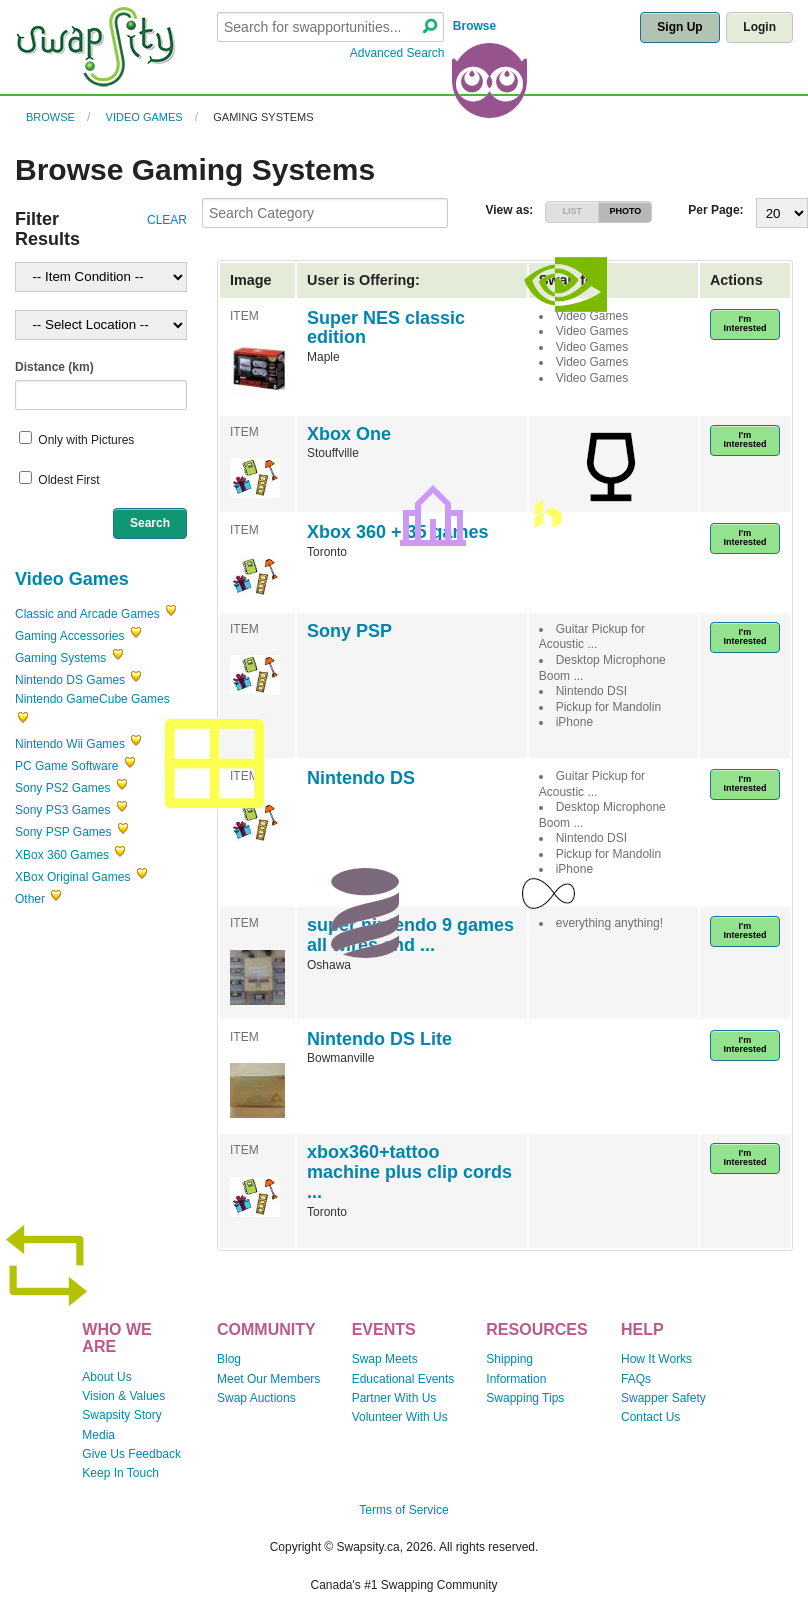  Describe the element at coordinates (548, 514) in the screenshot. I see `open the Hearth app` at that location.